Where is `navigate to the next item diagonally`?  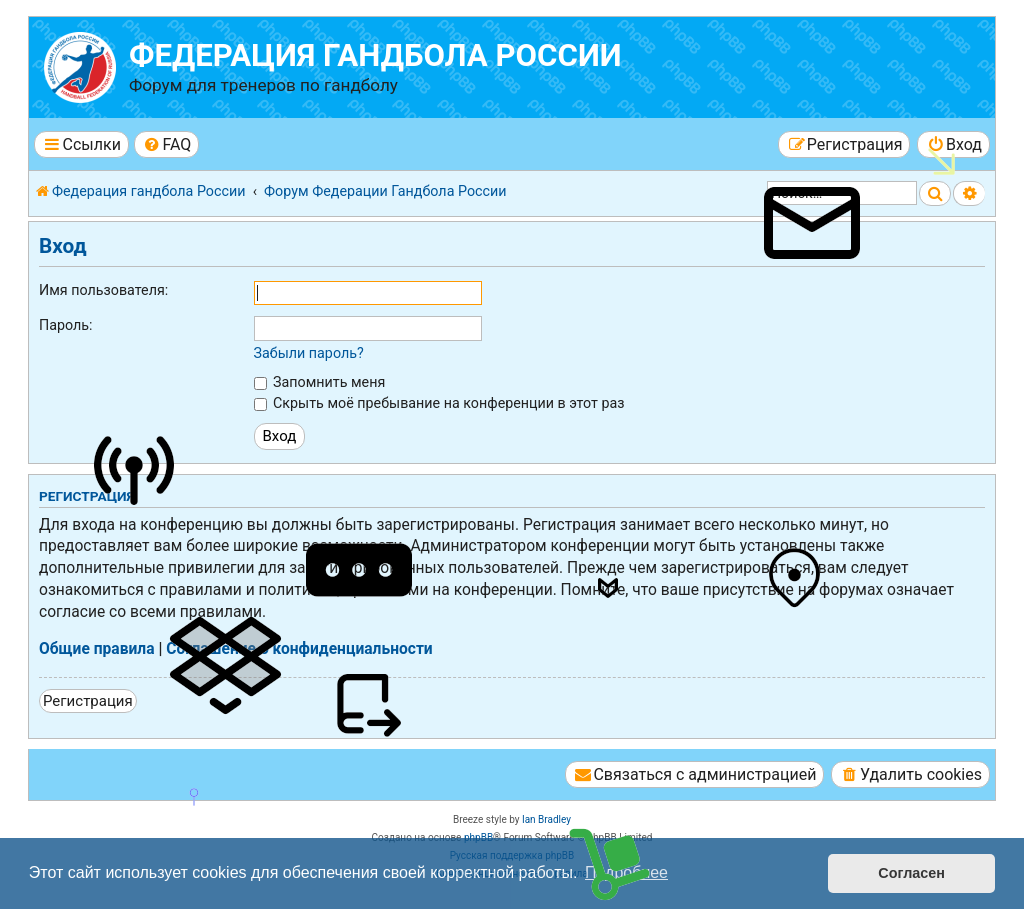
navigate to the next item diagonally is located at coordinates (940, 160).